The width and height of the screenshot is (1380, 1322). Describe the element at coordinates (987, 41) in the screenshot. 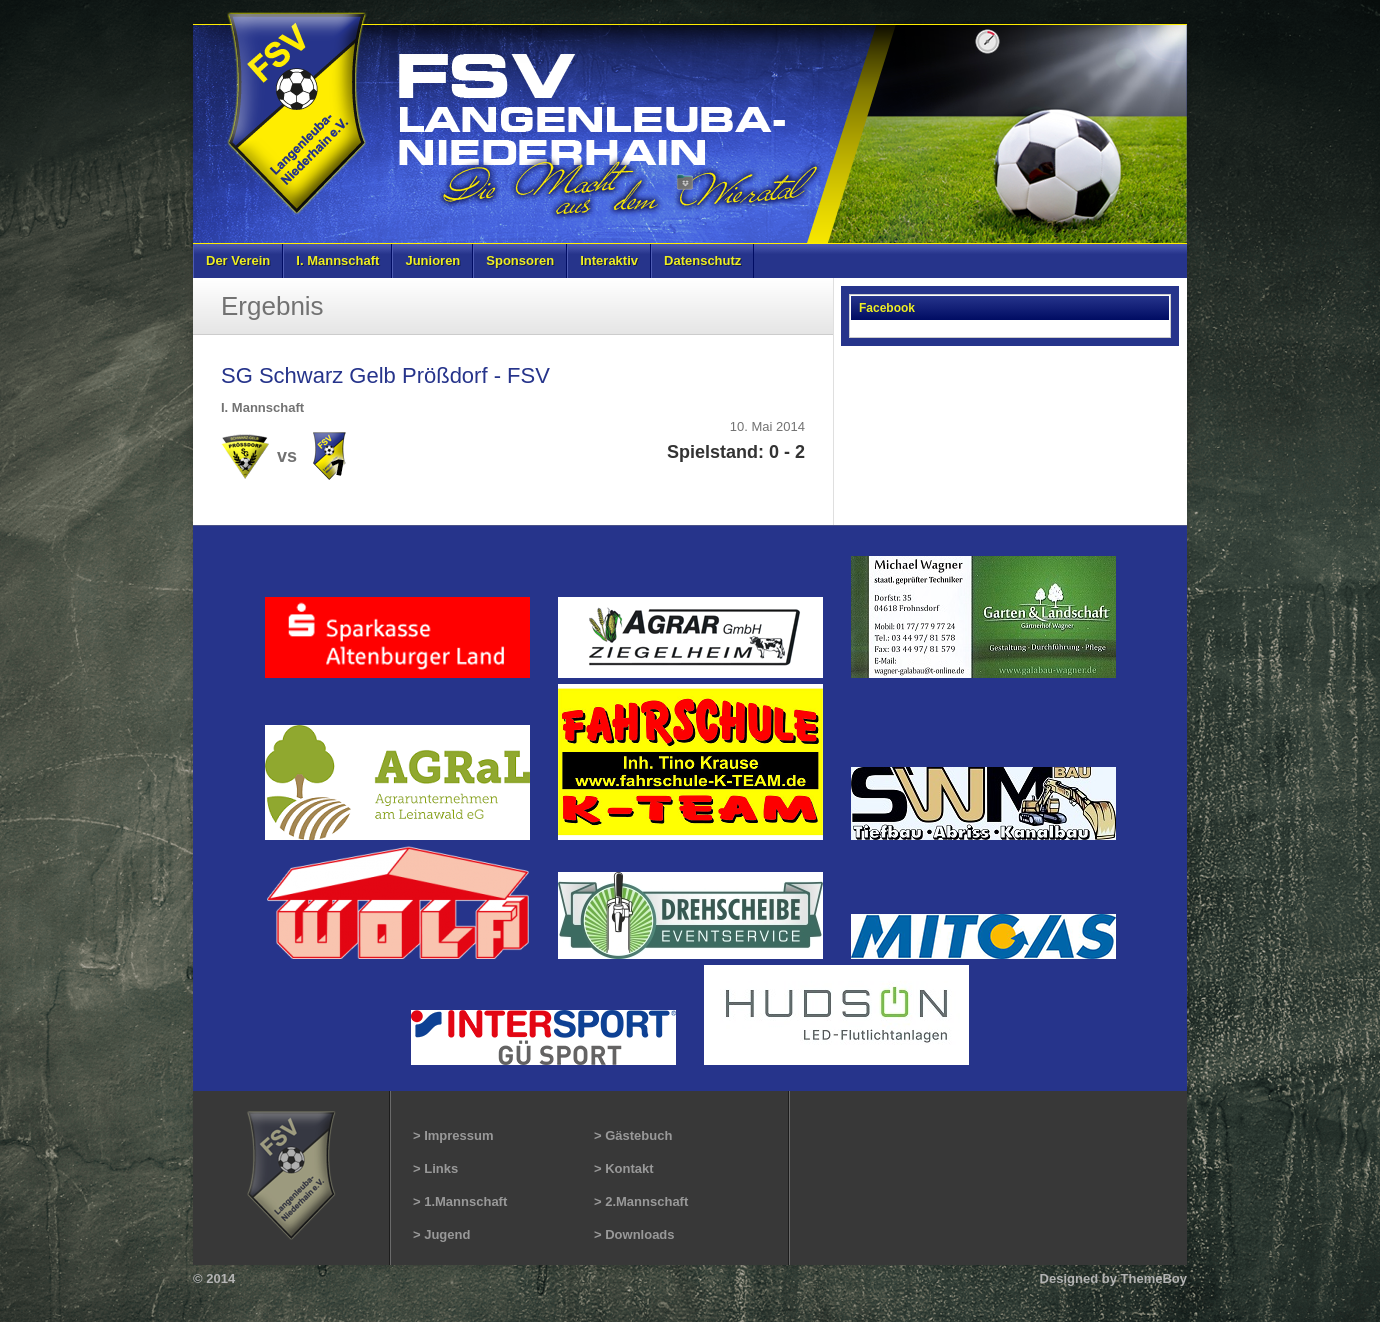

I see `open sysprof system profiler` at that location.